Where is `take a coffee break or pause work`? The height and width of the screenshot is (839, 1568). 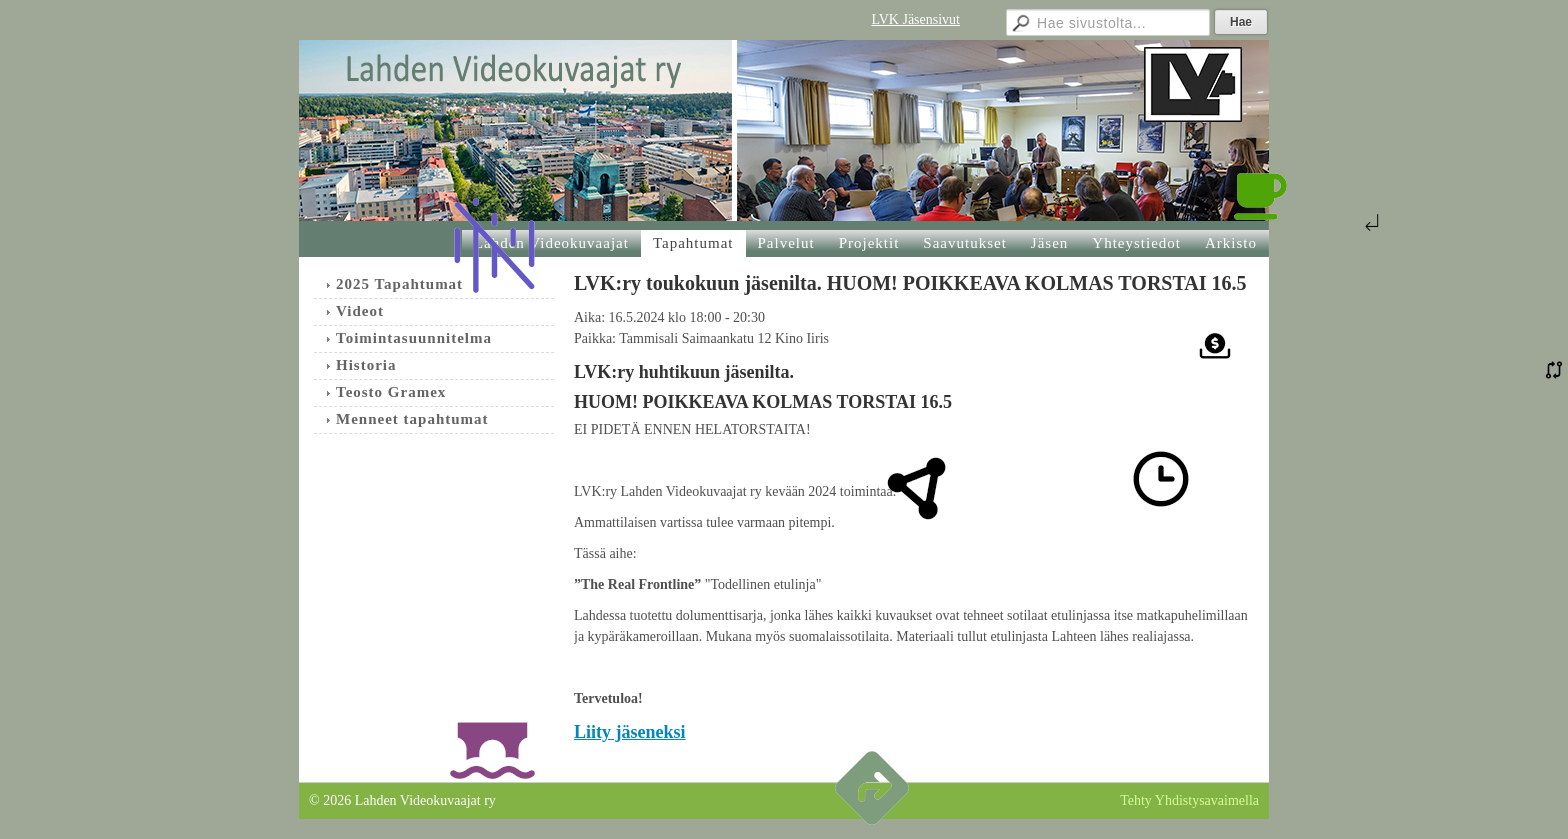
take a coffee break or pause work is located at coordinates (1259, 195).